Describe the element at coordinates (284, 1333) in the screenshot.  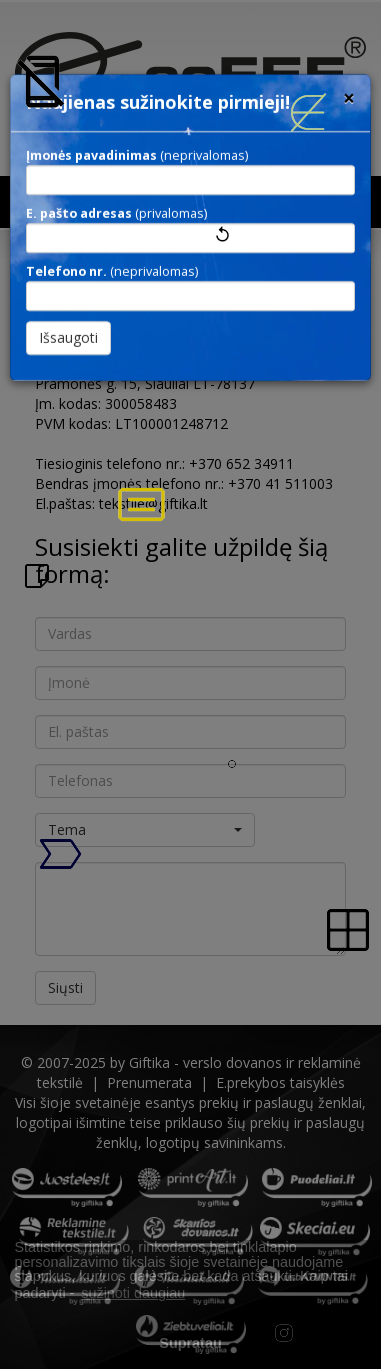
I see `open instagram app` at that location.